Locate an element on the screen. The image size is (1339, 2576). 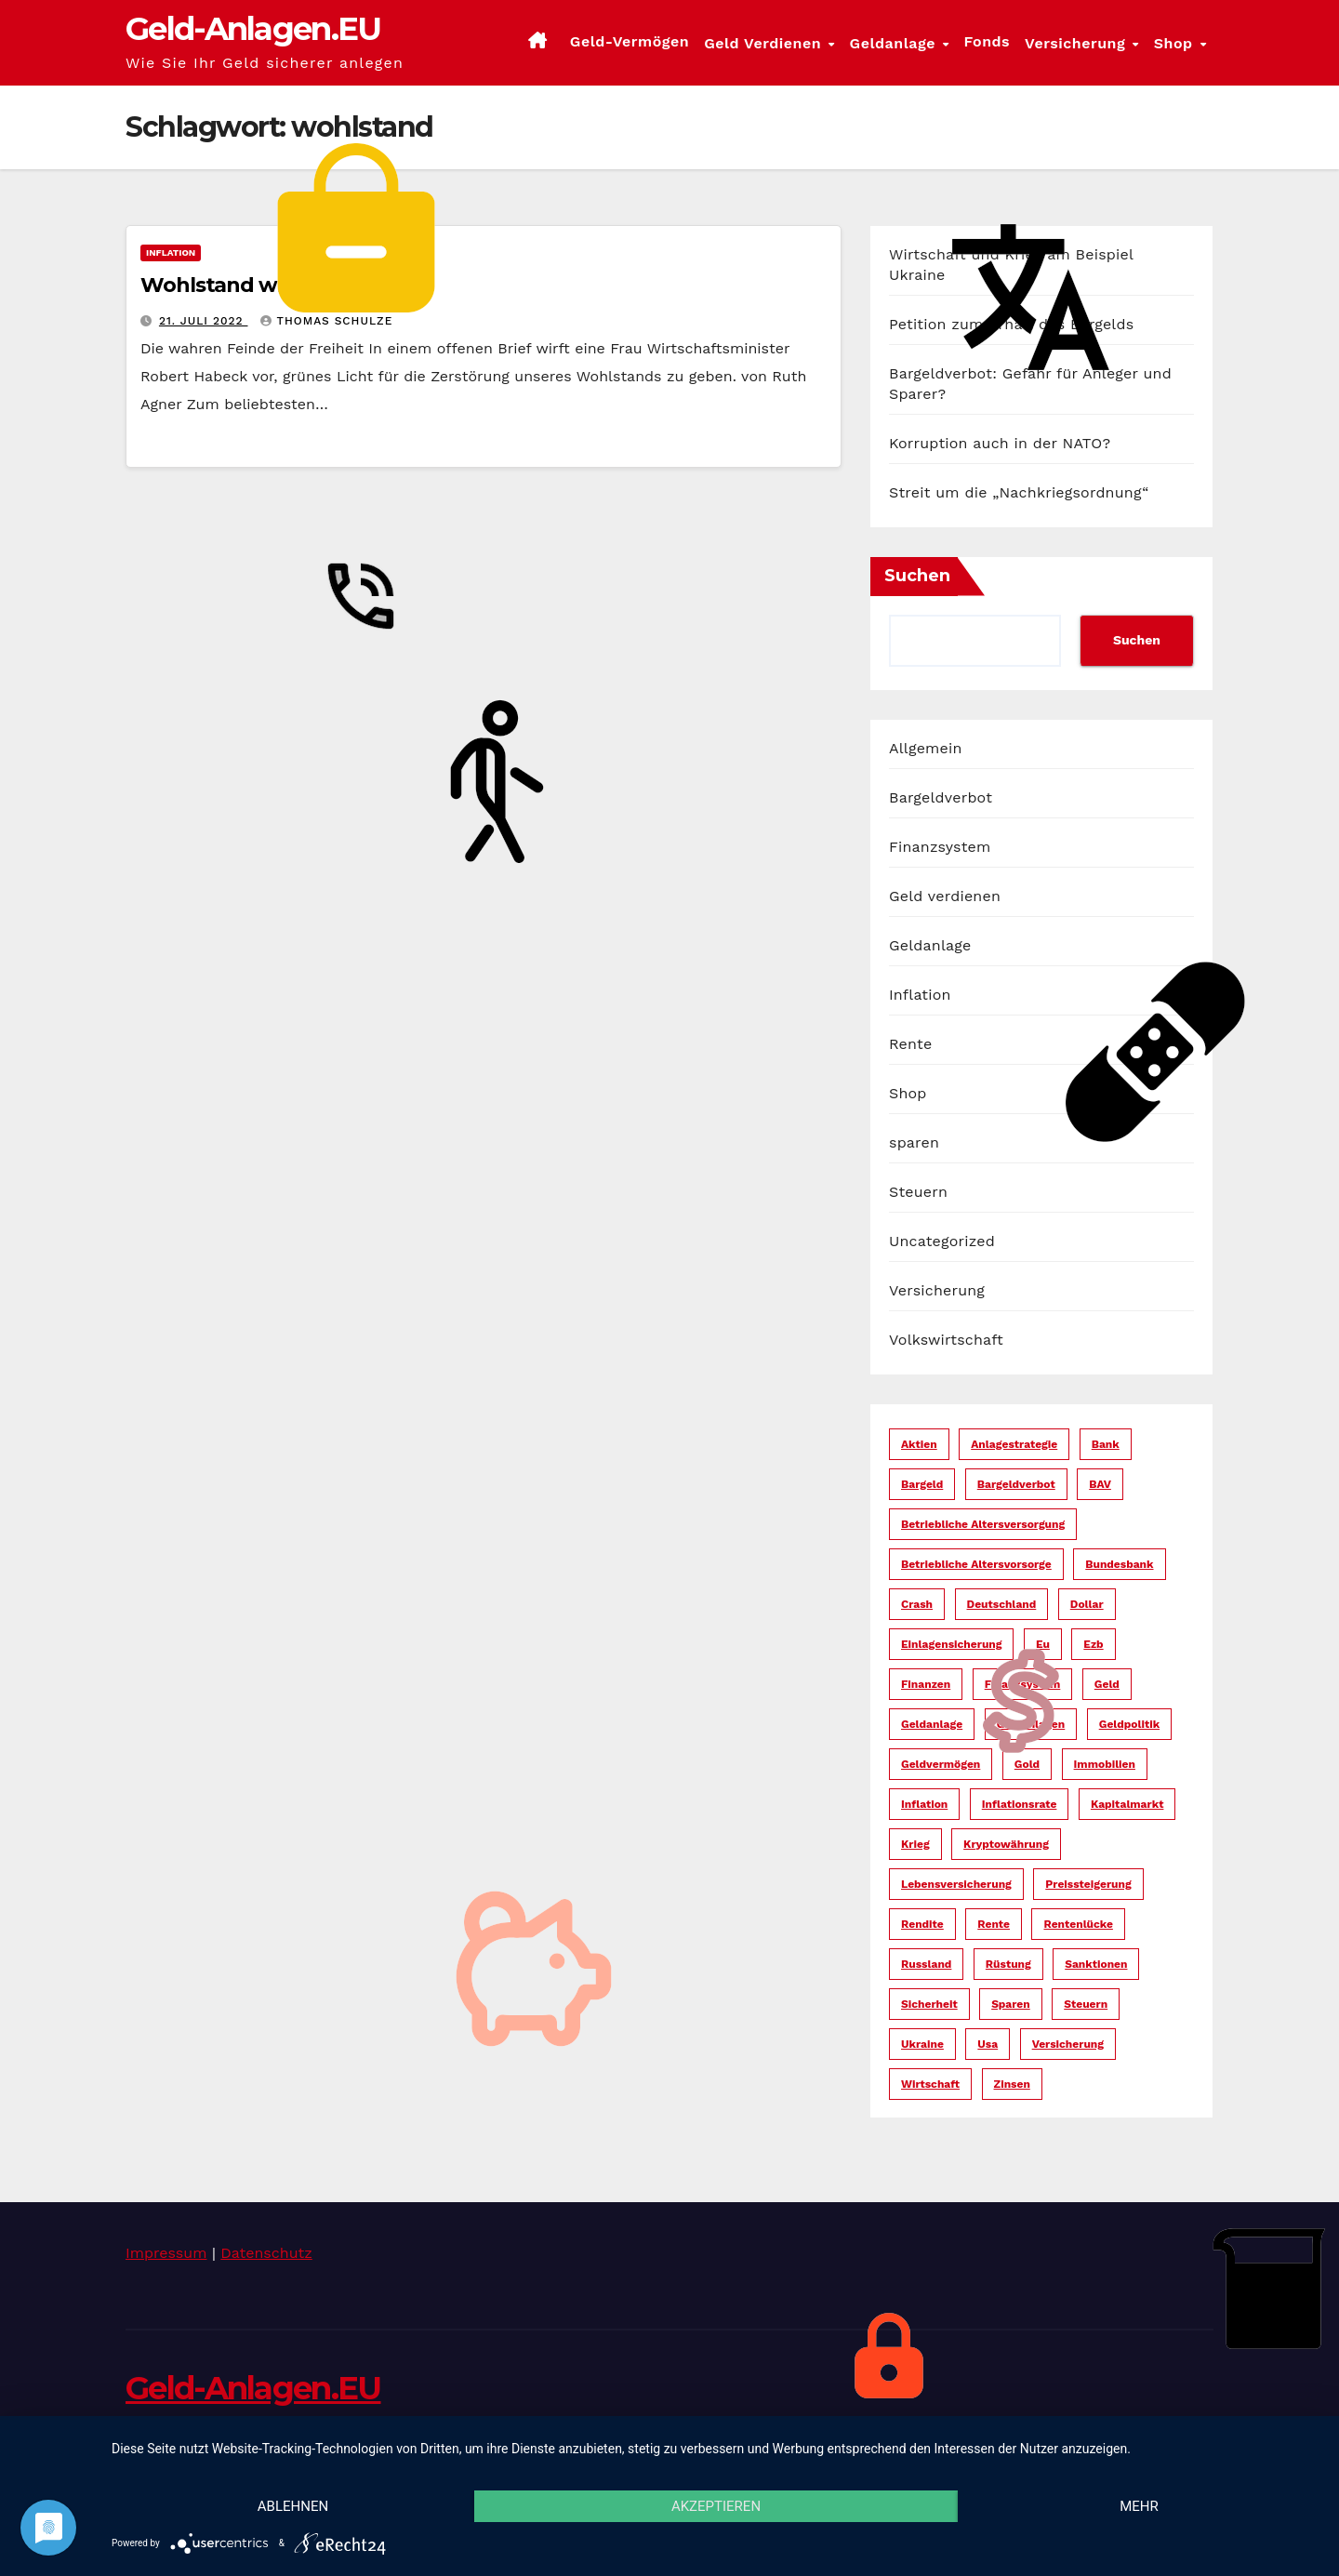
indicates a locked or secured item is located at coordinates (889, 2356).